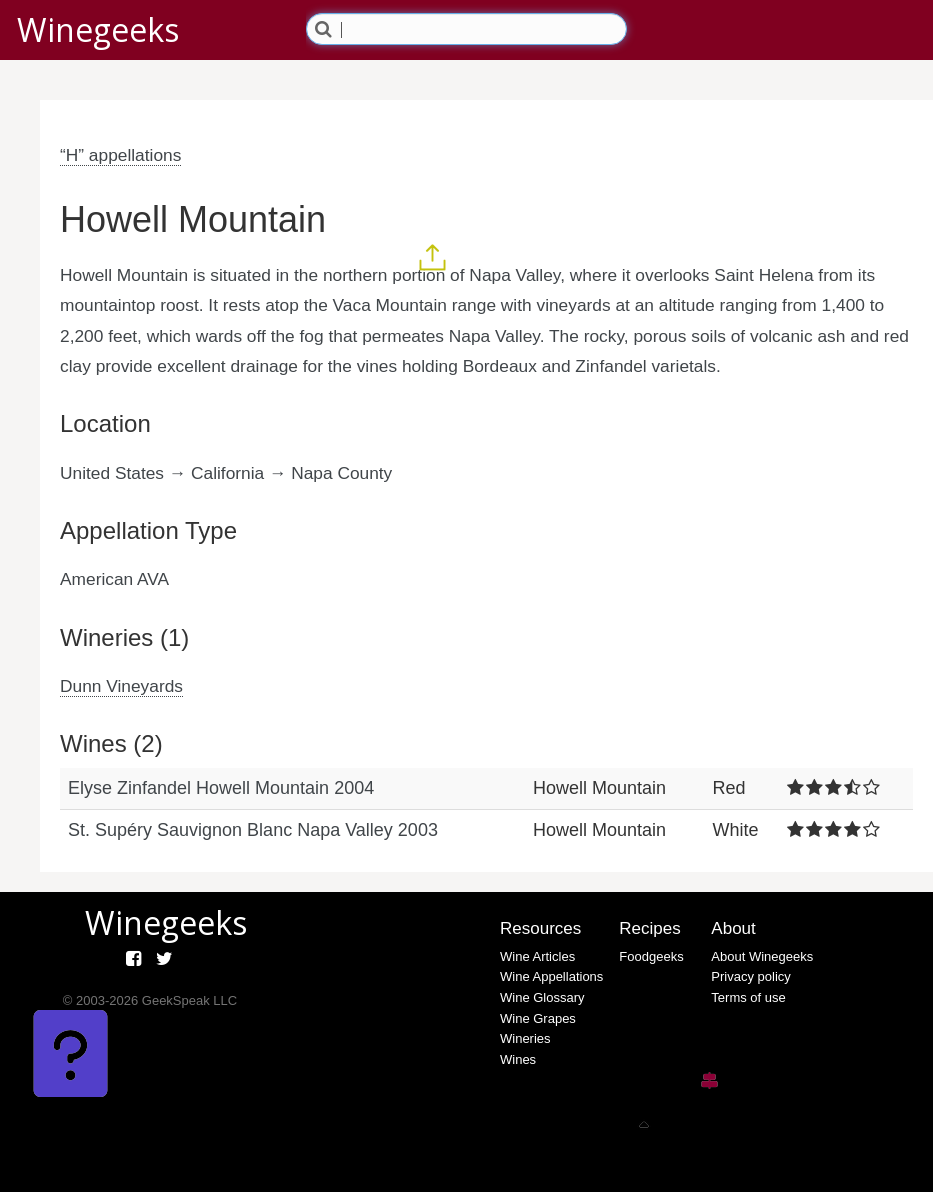  Describe the element at coordinates (432, 258) in the screenshot. I see `upload a file or document` at that location.